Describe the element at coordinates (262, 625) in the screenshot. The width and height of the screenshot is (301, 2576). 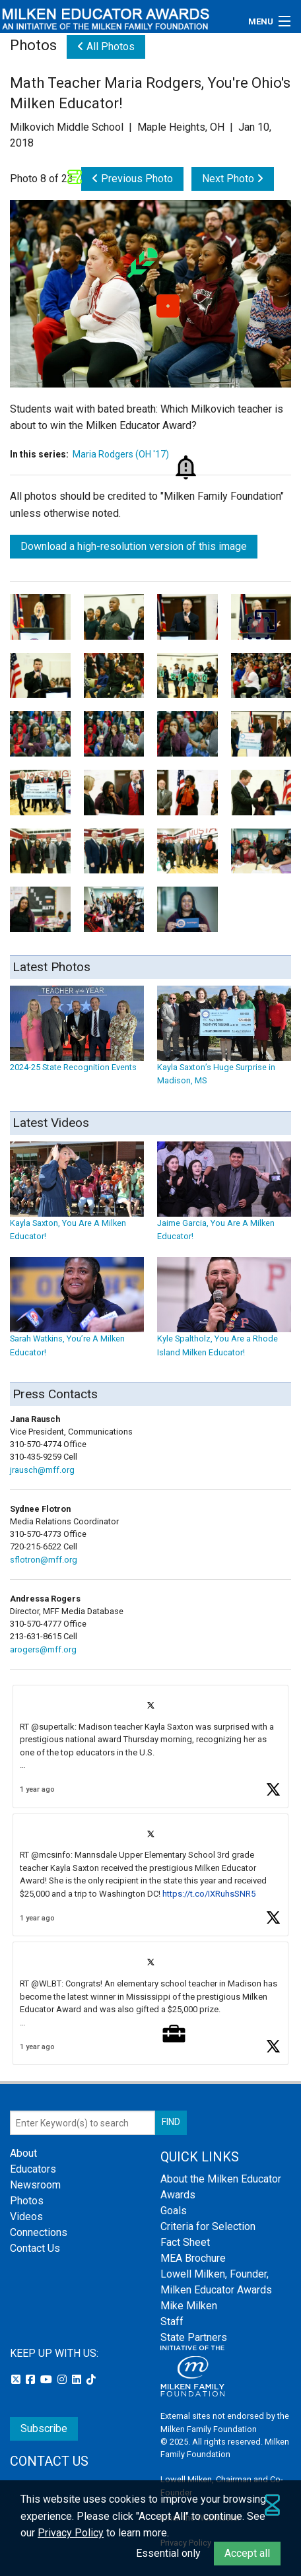
I see `bring selection to front layer` at that location.